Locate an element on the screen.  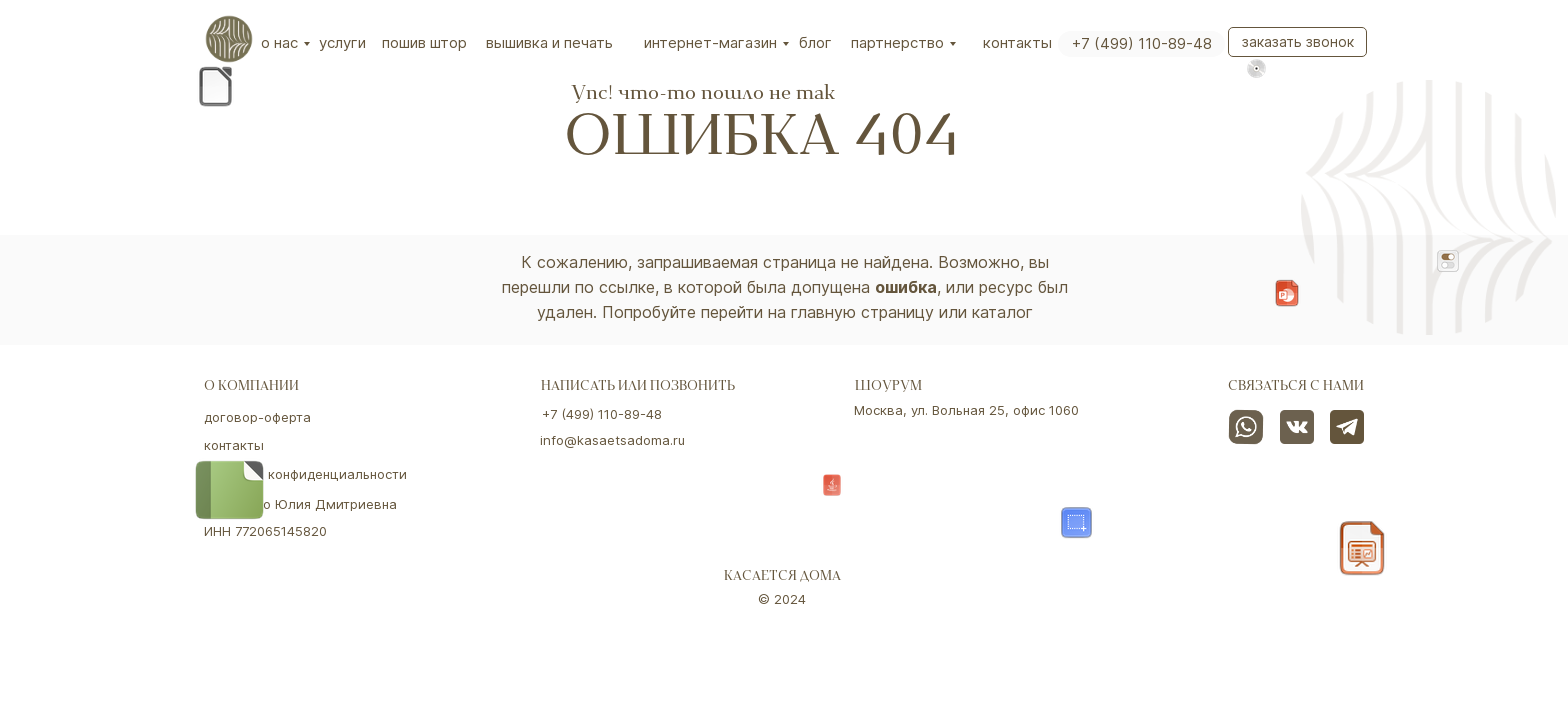
customize desktop theme and appearance is located at coordinates (229, 487).